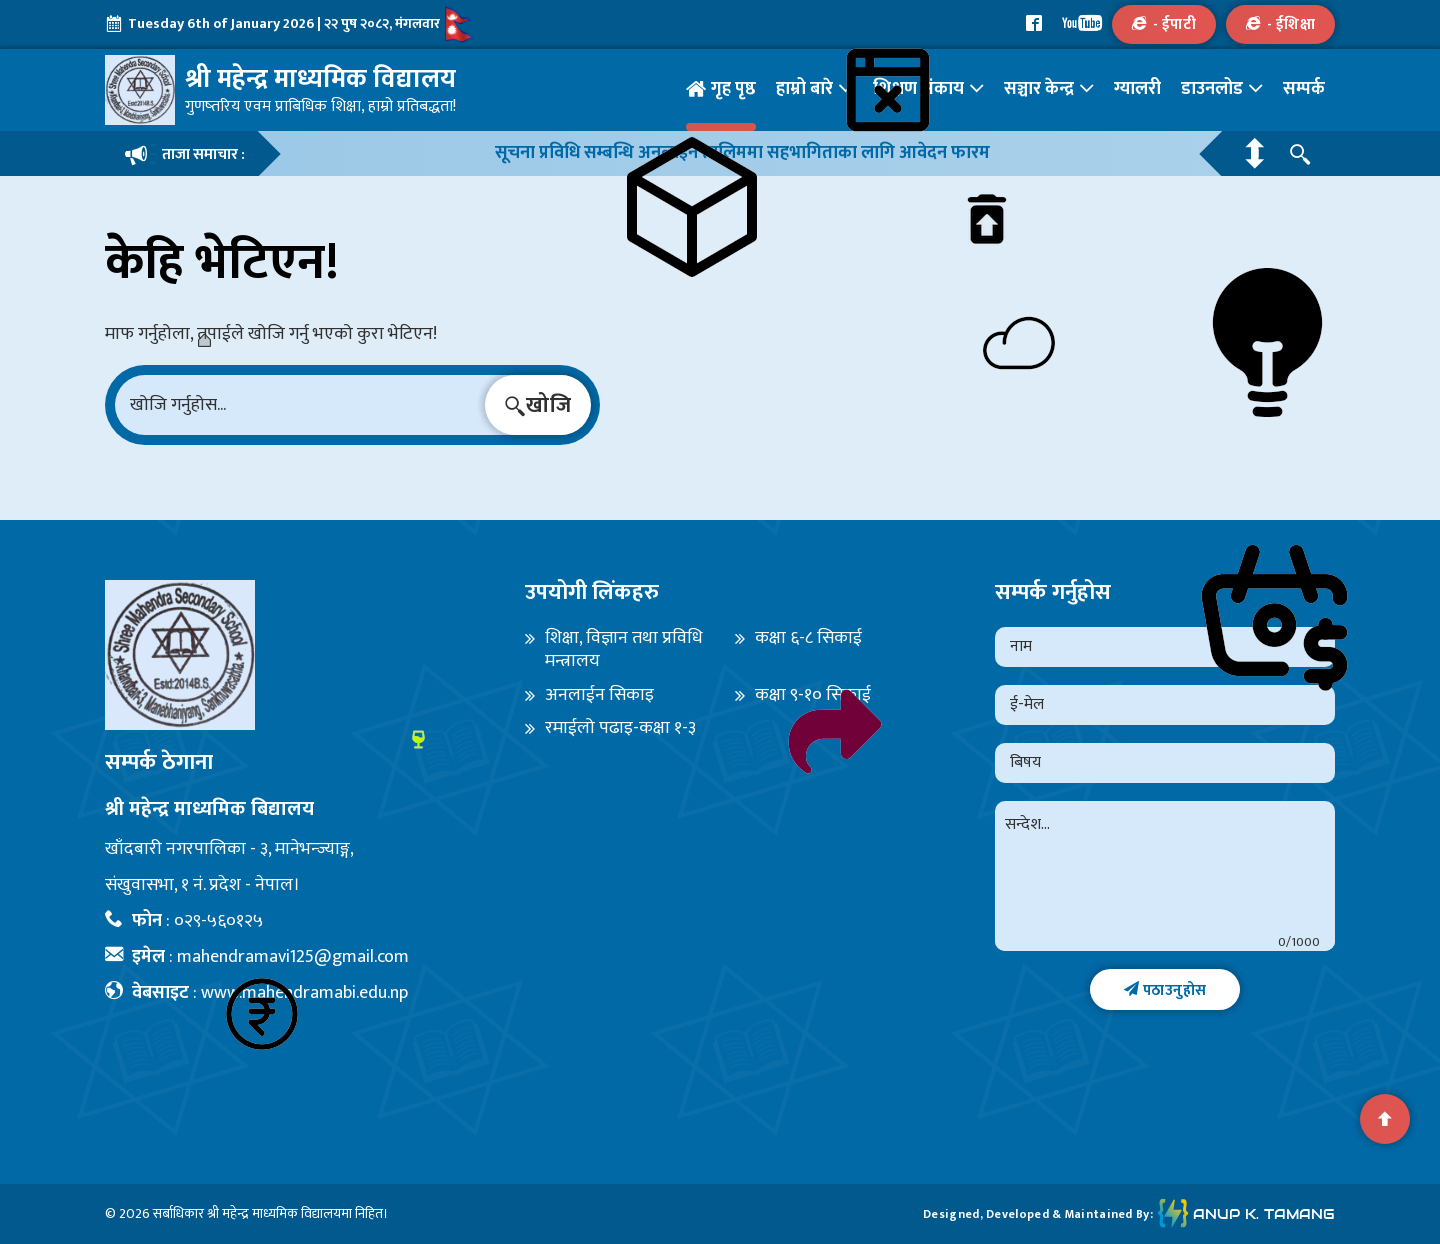 The image size is (1440, 1244). Describe the element at coordinates (1019, 343) in the screenshot. I see `access cloud storage` at that location.